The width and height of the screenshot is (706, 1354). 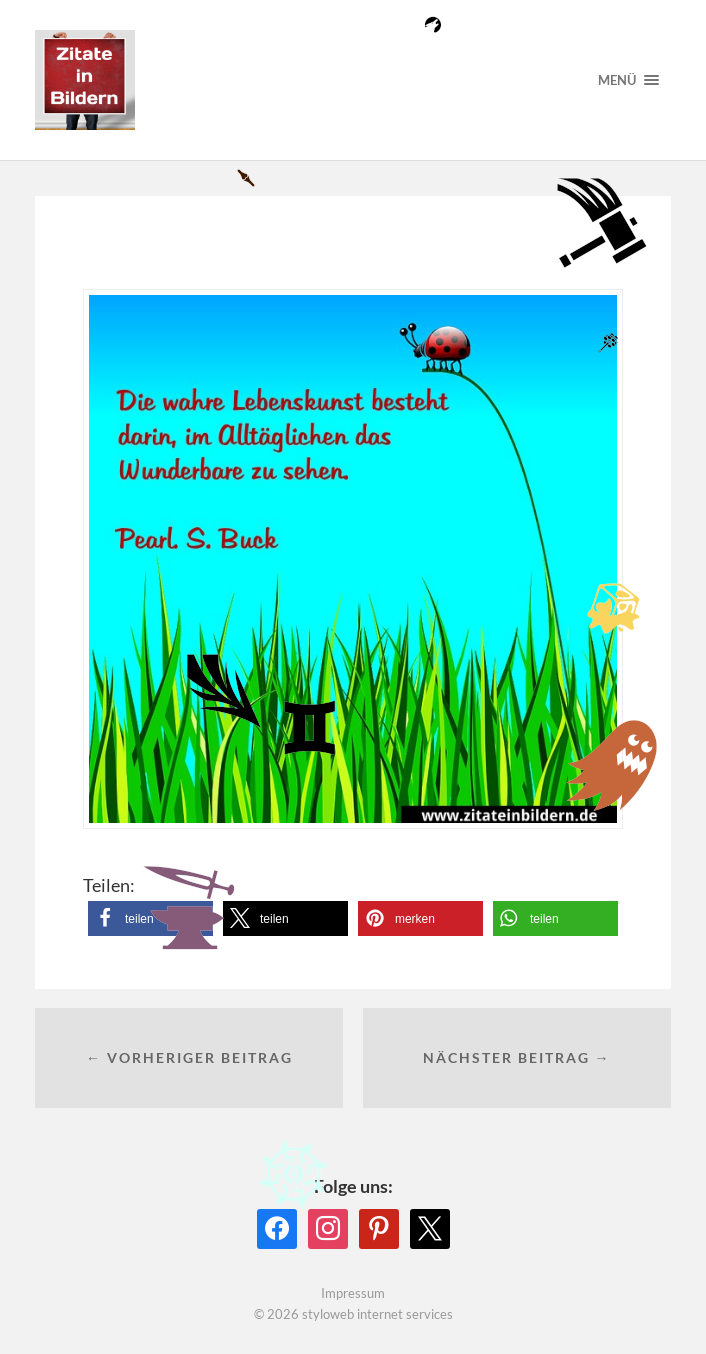 What do you see at coordinates (293, 1173) in the screenshot?
I see `a trap or hazard element in a game` at bounding box center [293, 1173].